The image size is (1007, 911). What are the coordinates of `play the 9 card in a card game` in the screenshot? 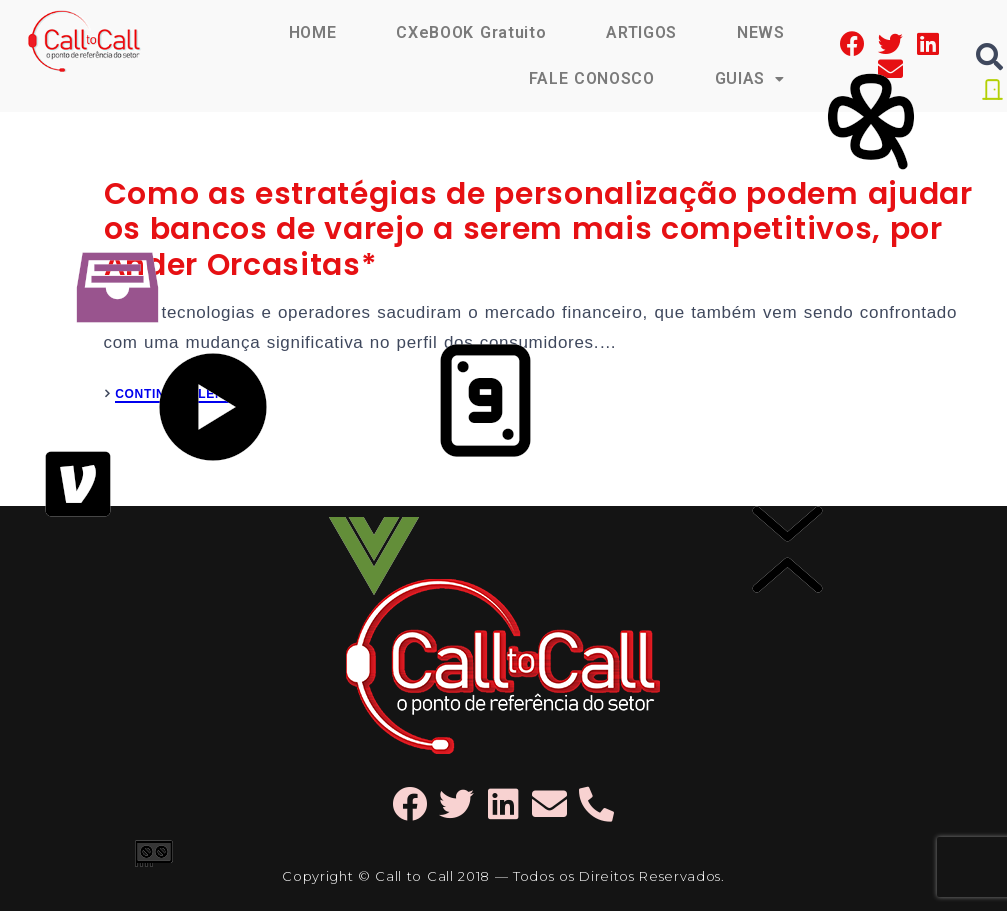 It's located at (485, 400).